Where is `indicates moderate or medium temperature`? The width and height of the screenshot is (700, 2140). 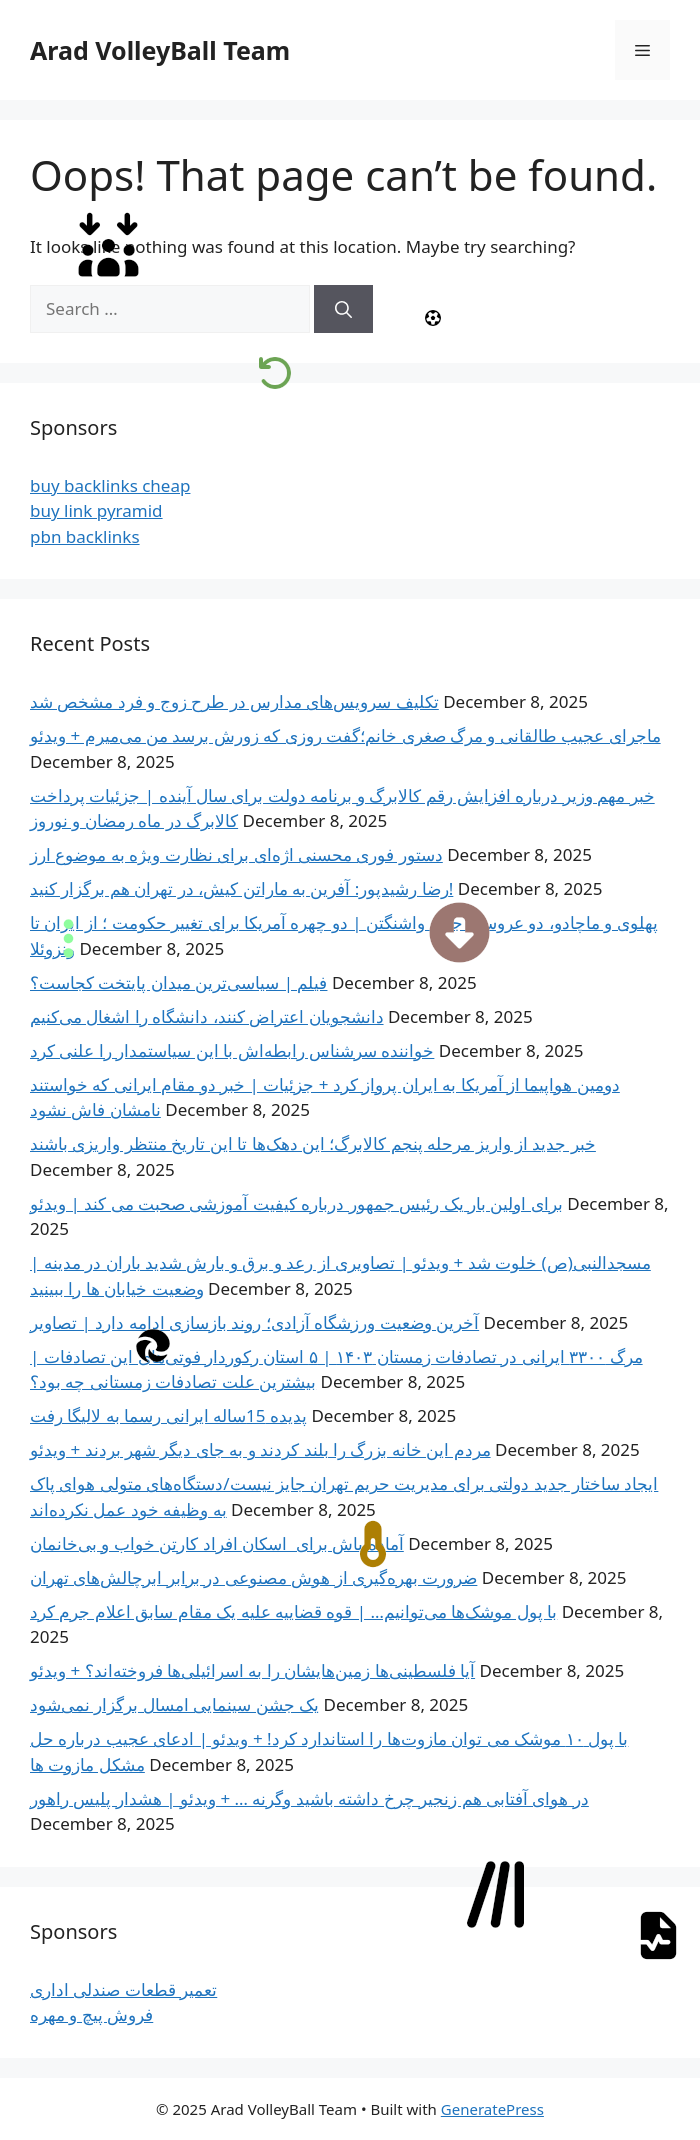 indicates moderate or medium temperature is located at coordinates (373, 1544).